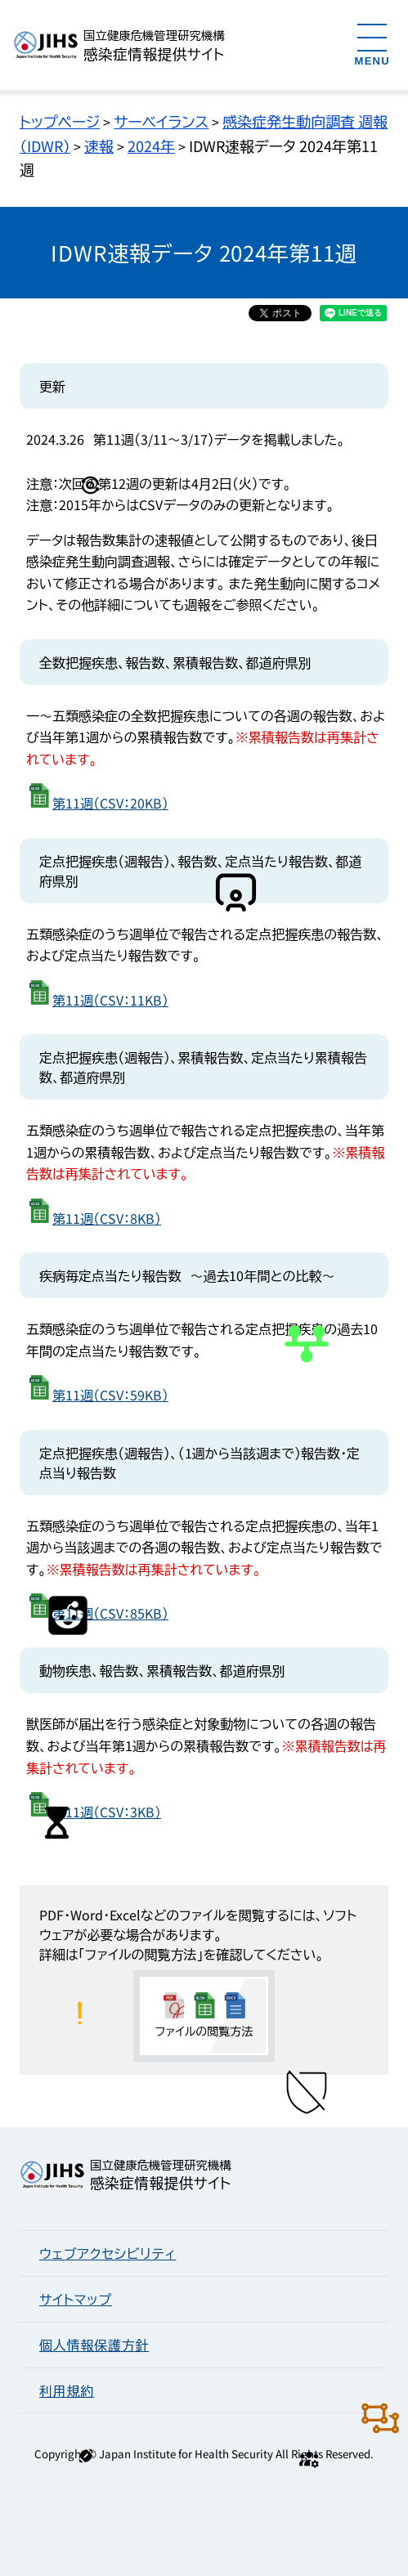 This screenshot has width=408, height=2576. Describe the element at coordinates (307, 1344) in the screenshot. I see `view timeline or chronological history` at that location.